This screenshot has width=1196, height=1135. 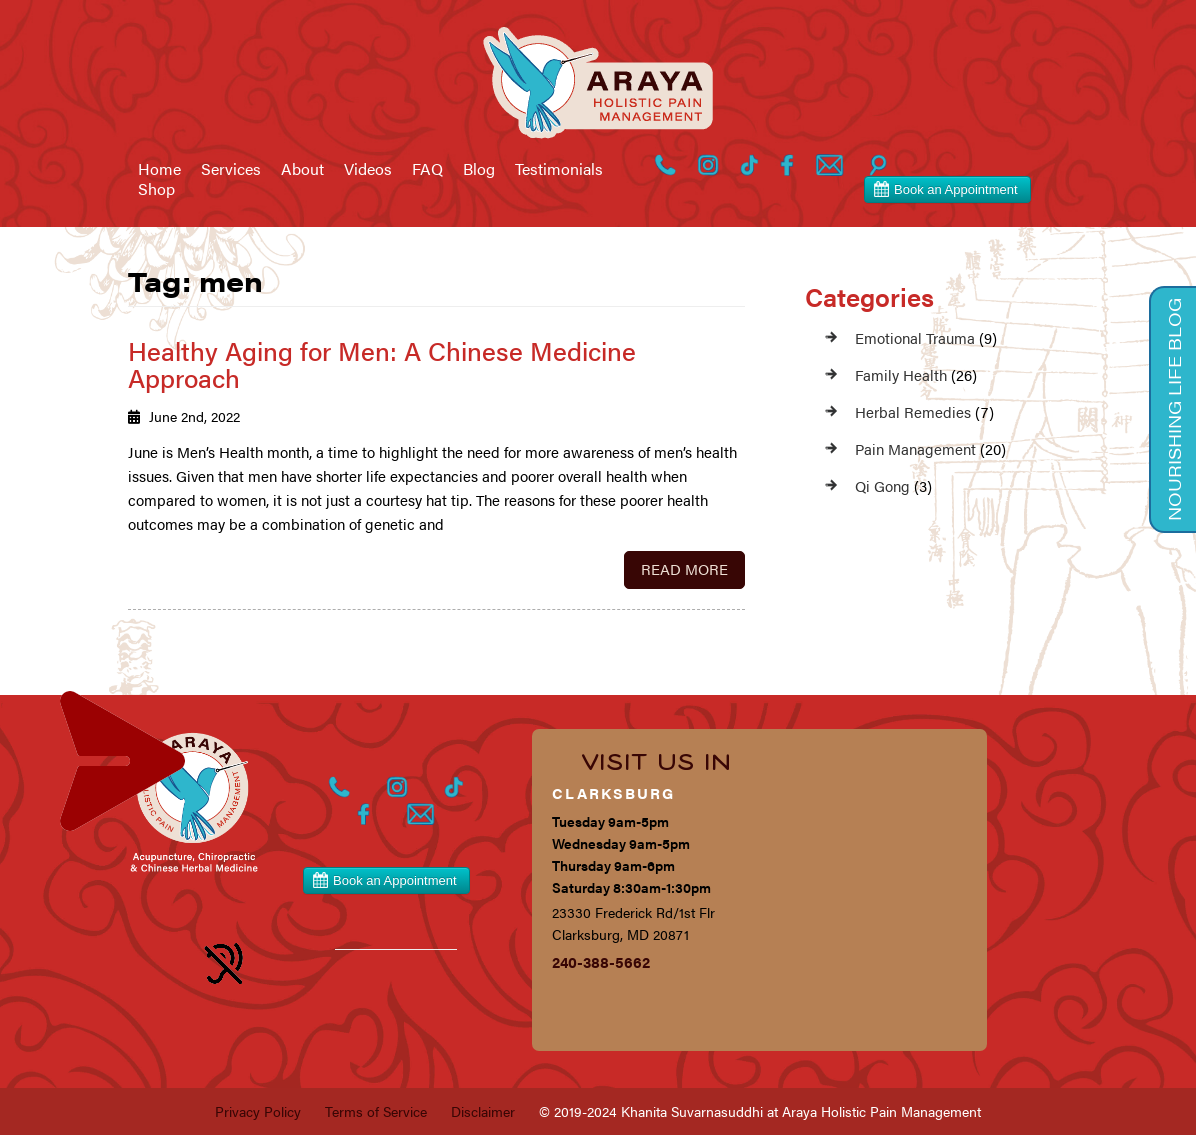 What do you see at coordinates (225, 964) in the screenshot?
I see `indicates hearing assistance is disabled` at bounding box center [225, 964].